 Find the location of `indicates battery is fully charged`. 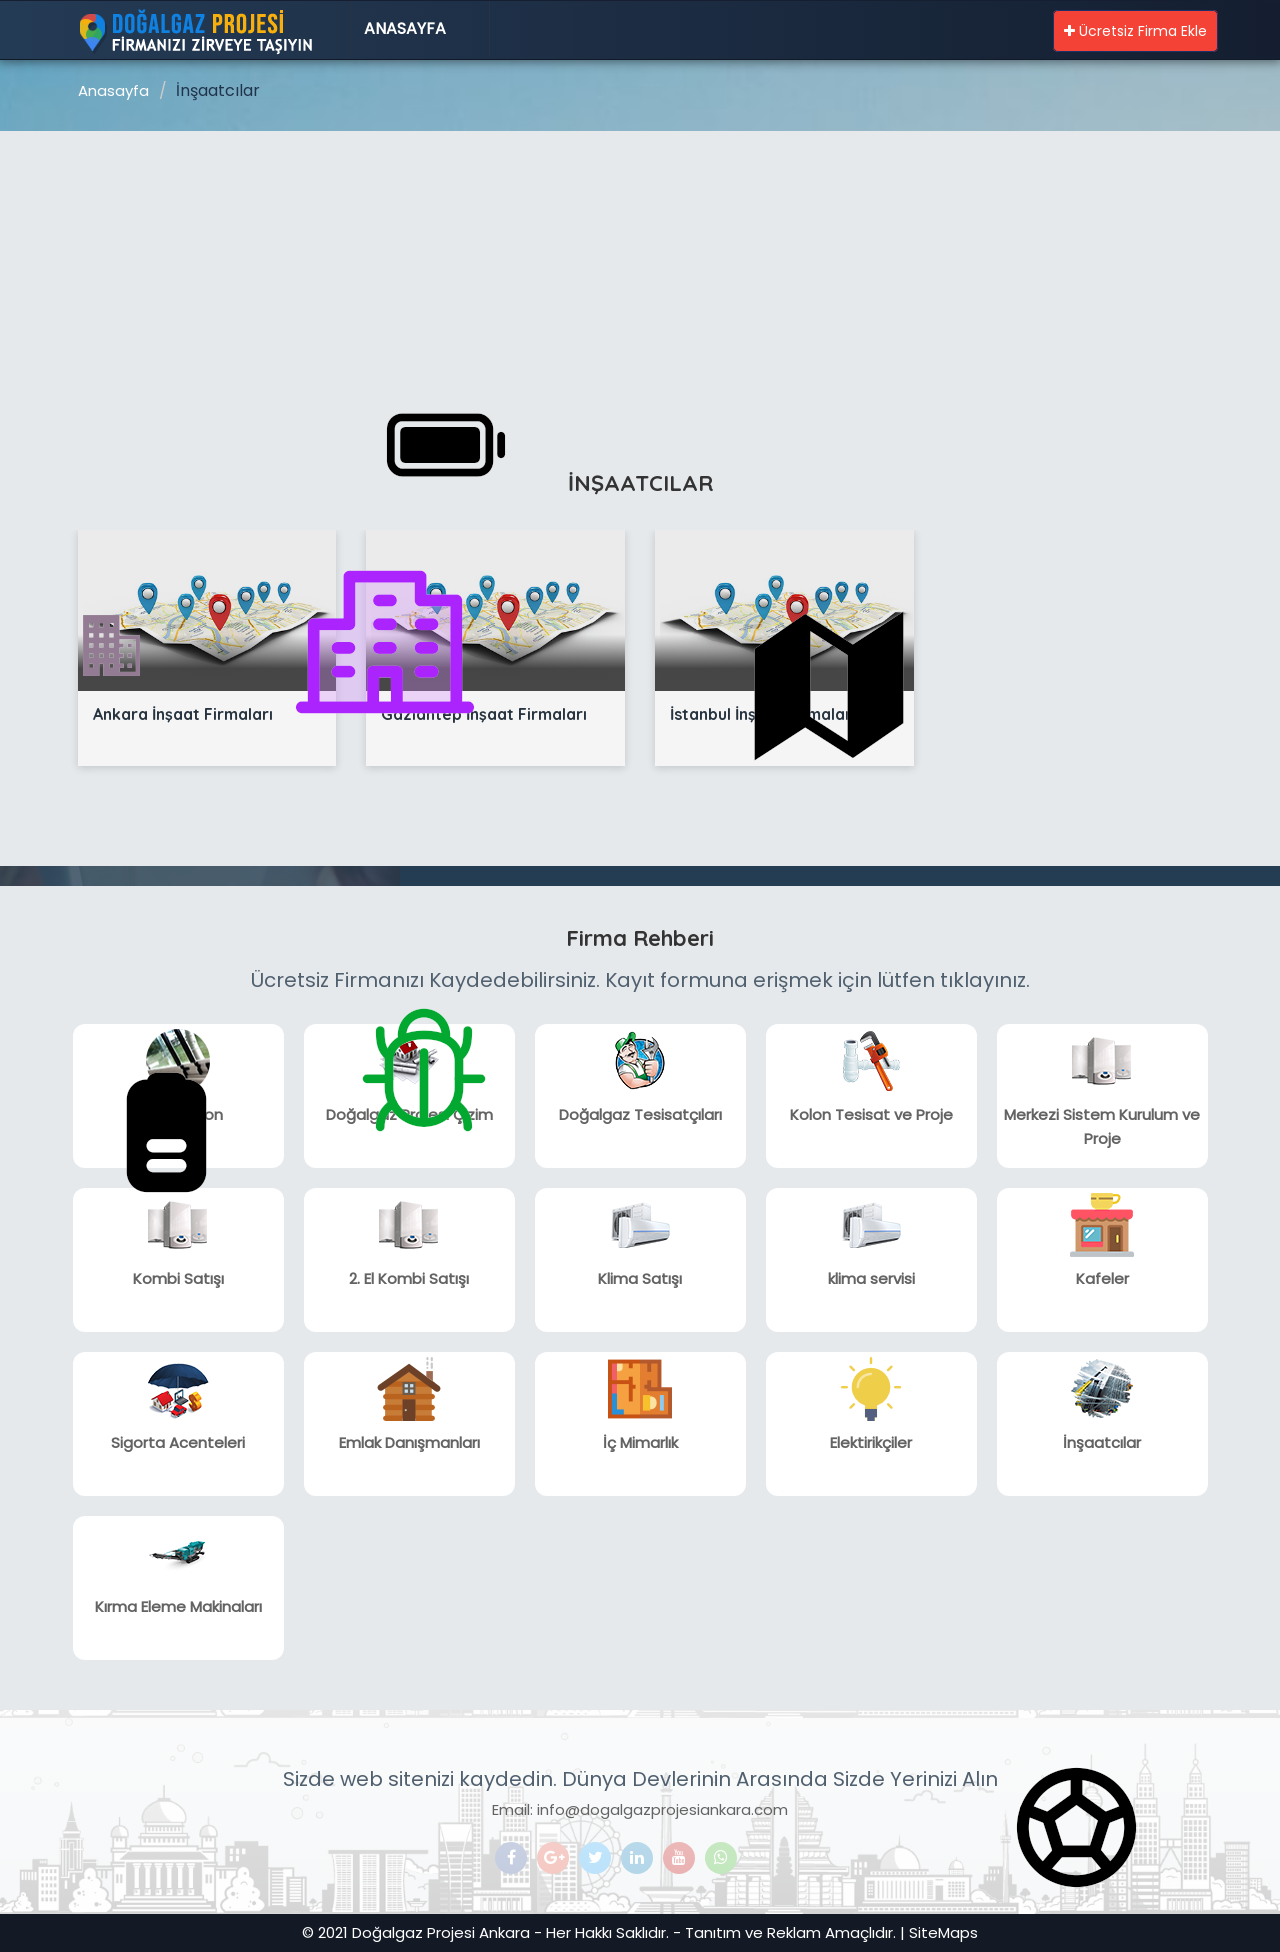

indicates battery is fully charged is located at coordinates (446, 445).